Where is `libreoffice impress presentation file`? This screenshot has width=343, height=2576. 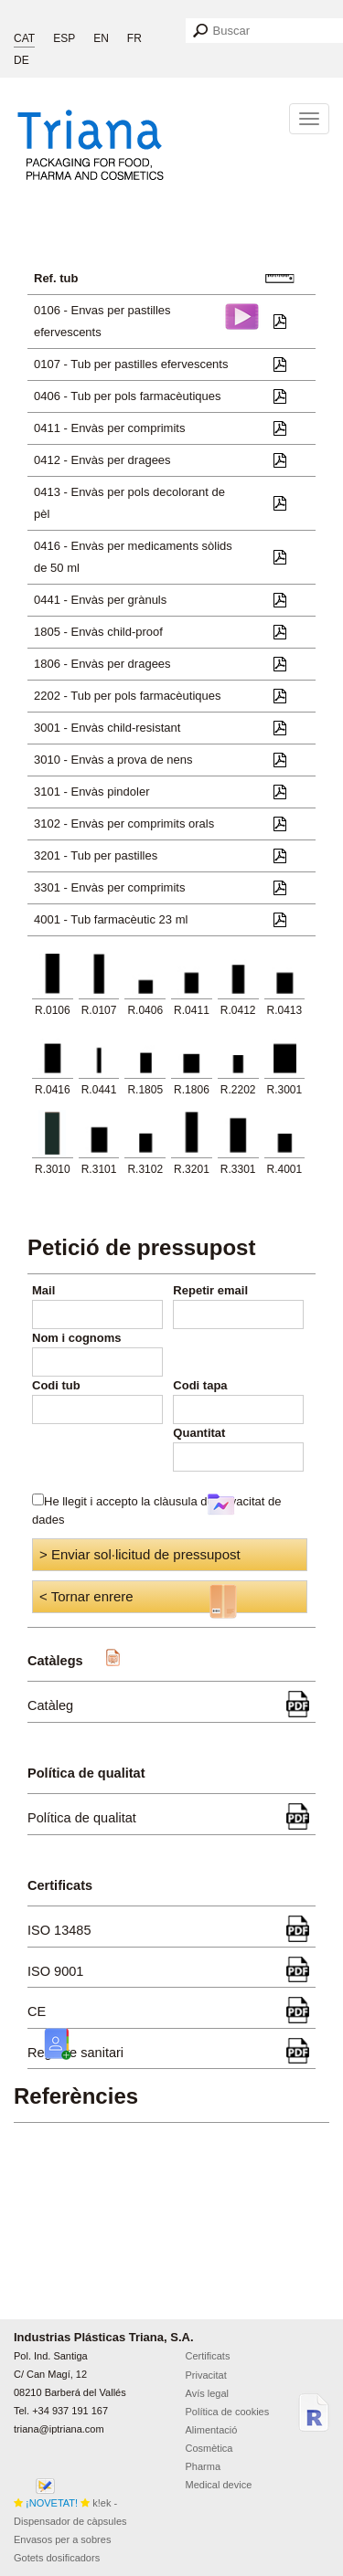
libreoffice impress presentation file is located at coordinates (113, 1657).